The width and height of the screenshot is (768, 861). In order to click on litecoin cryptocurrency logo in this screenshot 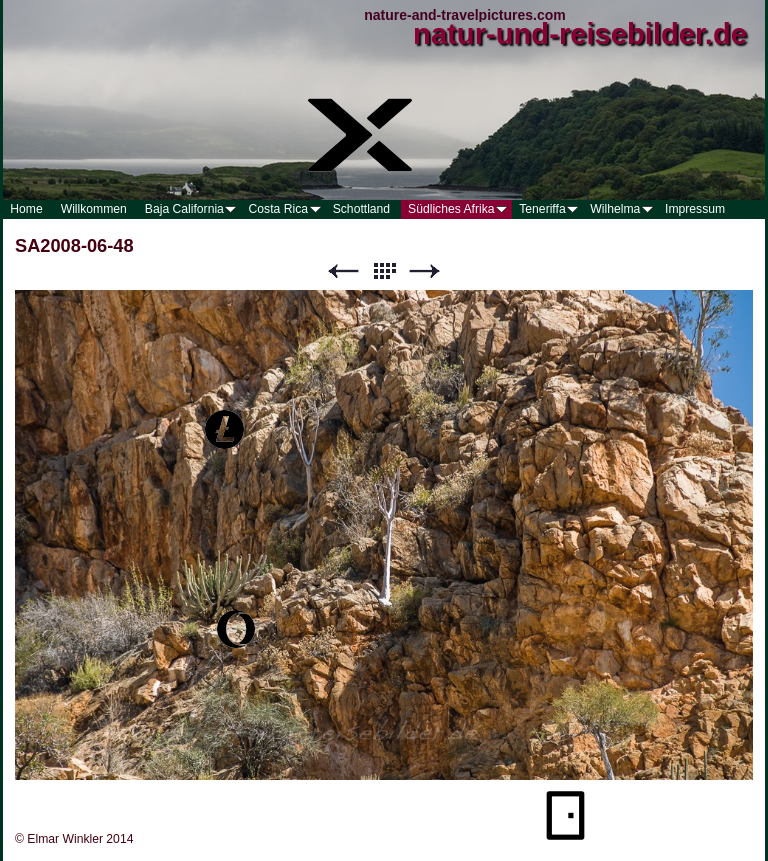, I will do `click(224, 429)`.